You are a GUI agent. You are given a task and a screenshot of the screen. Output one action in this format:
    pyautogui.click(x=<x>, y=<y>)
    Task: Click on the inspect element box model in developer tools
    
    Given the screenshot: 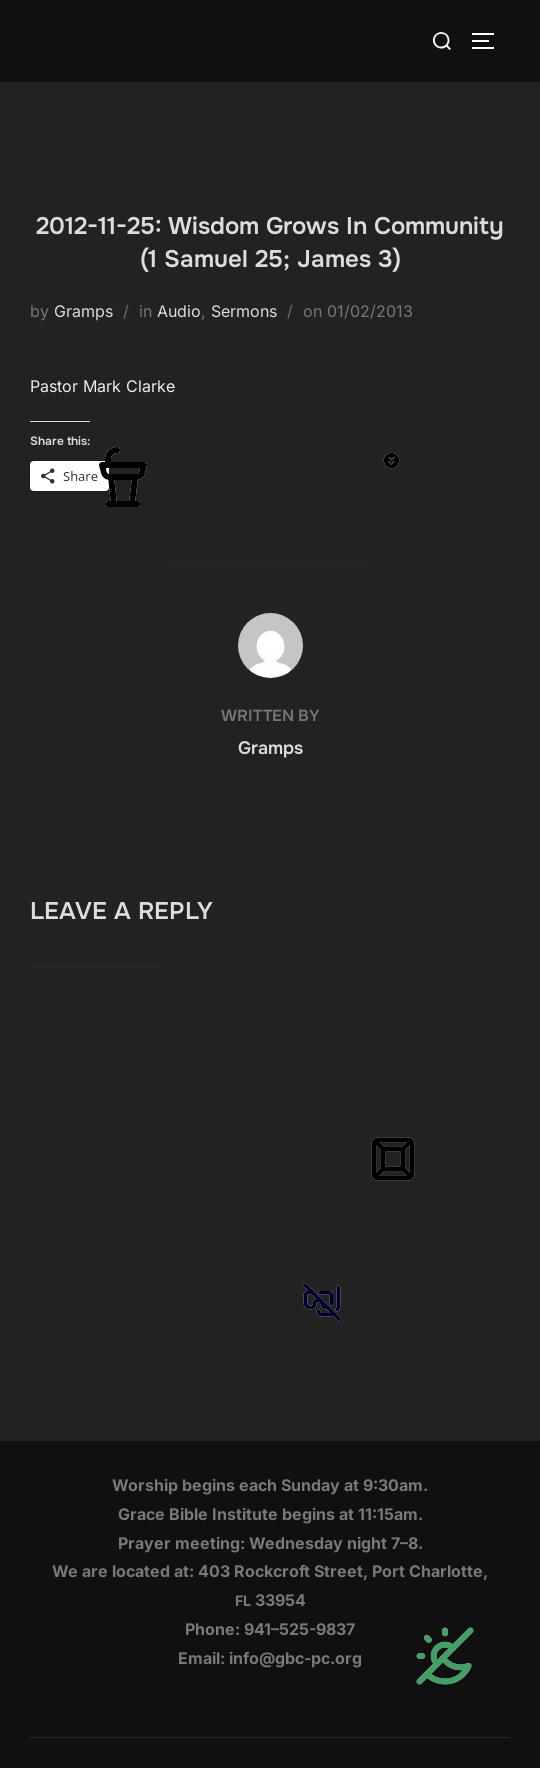 What is the action you would take?
    pyautogui.click(x=393, y=1159)
    